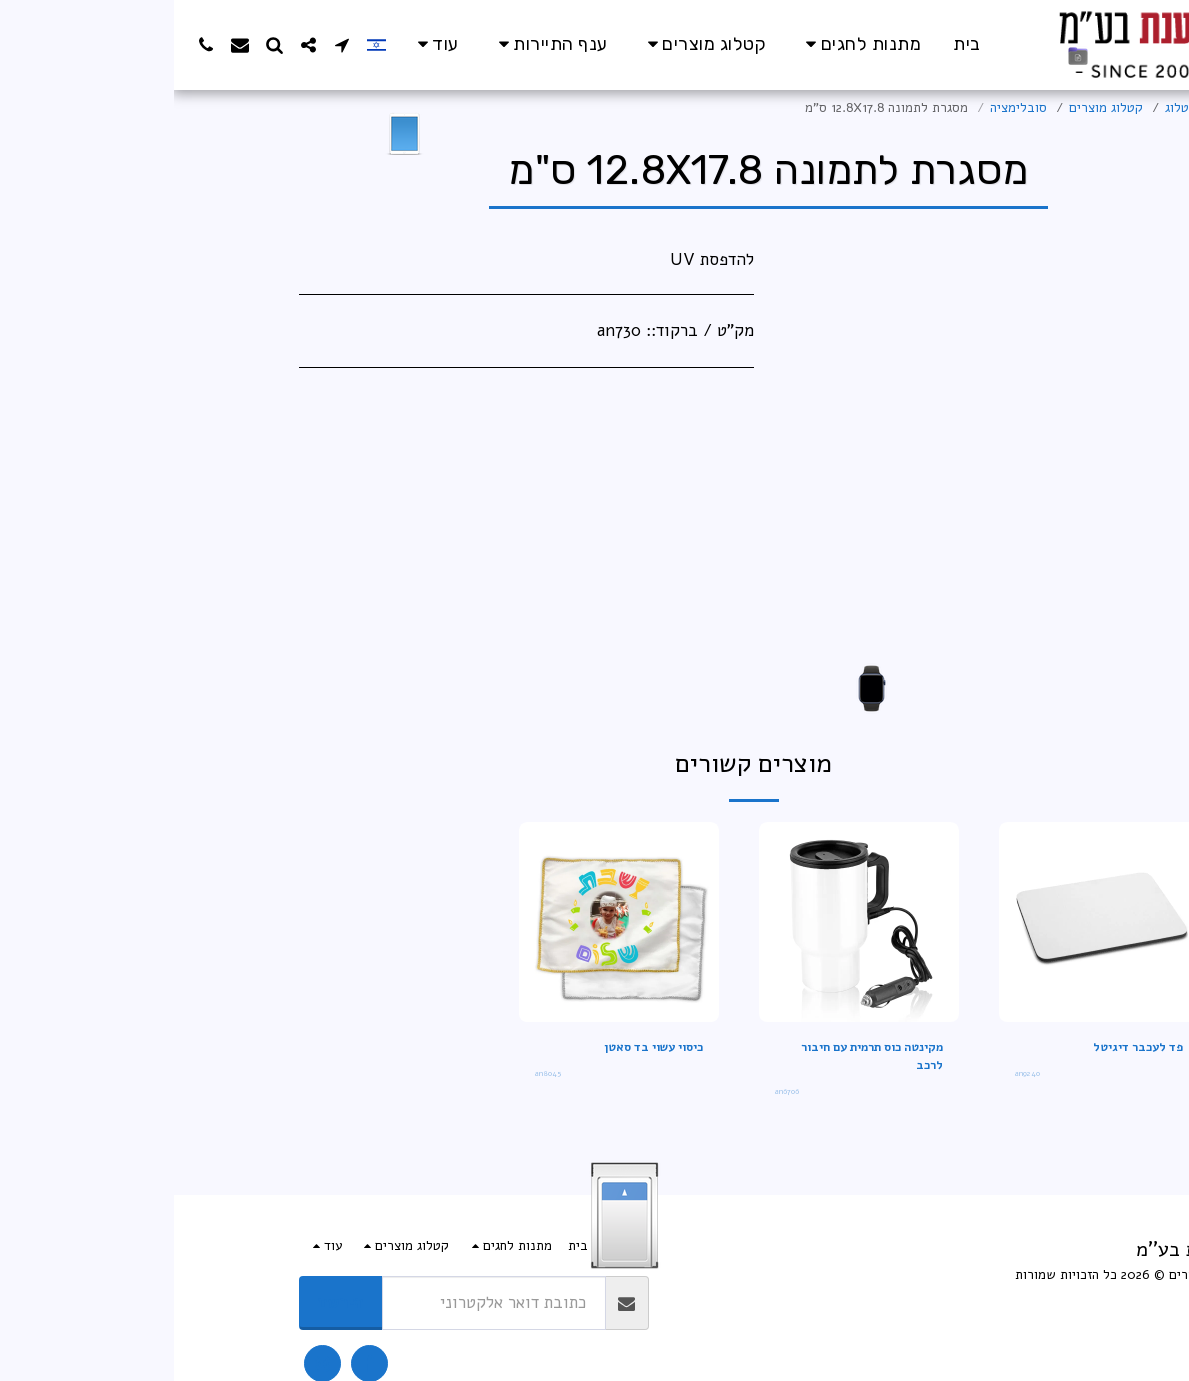  I want to click on open your documents folder, so click(1078, 56).